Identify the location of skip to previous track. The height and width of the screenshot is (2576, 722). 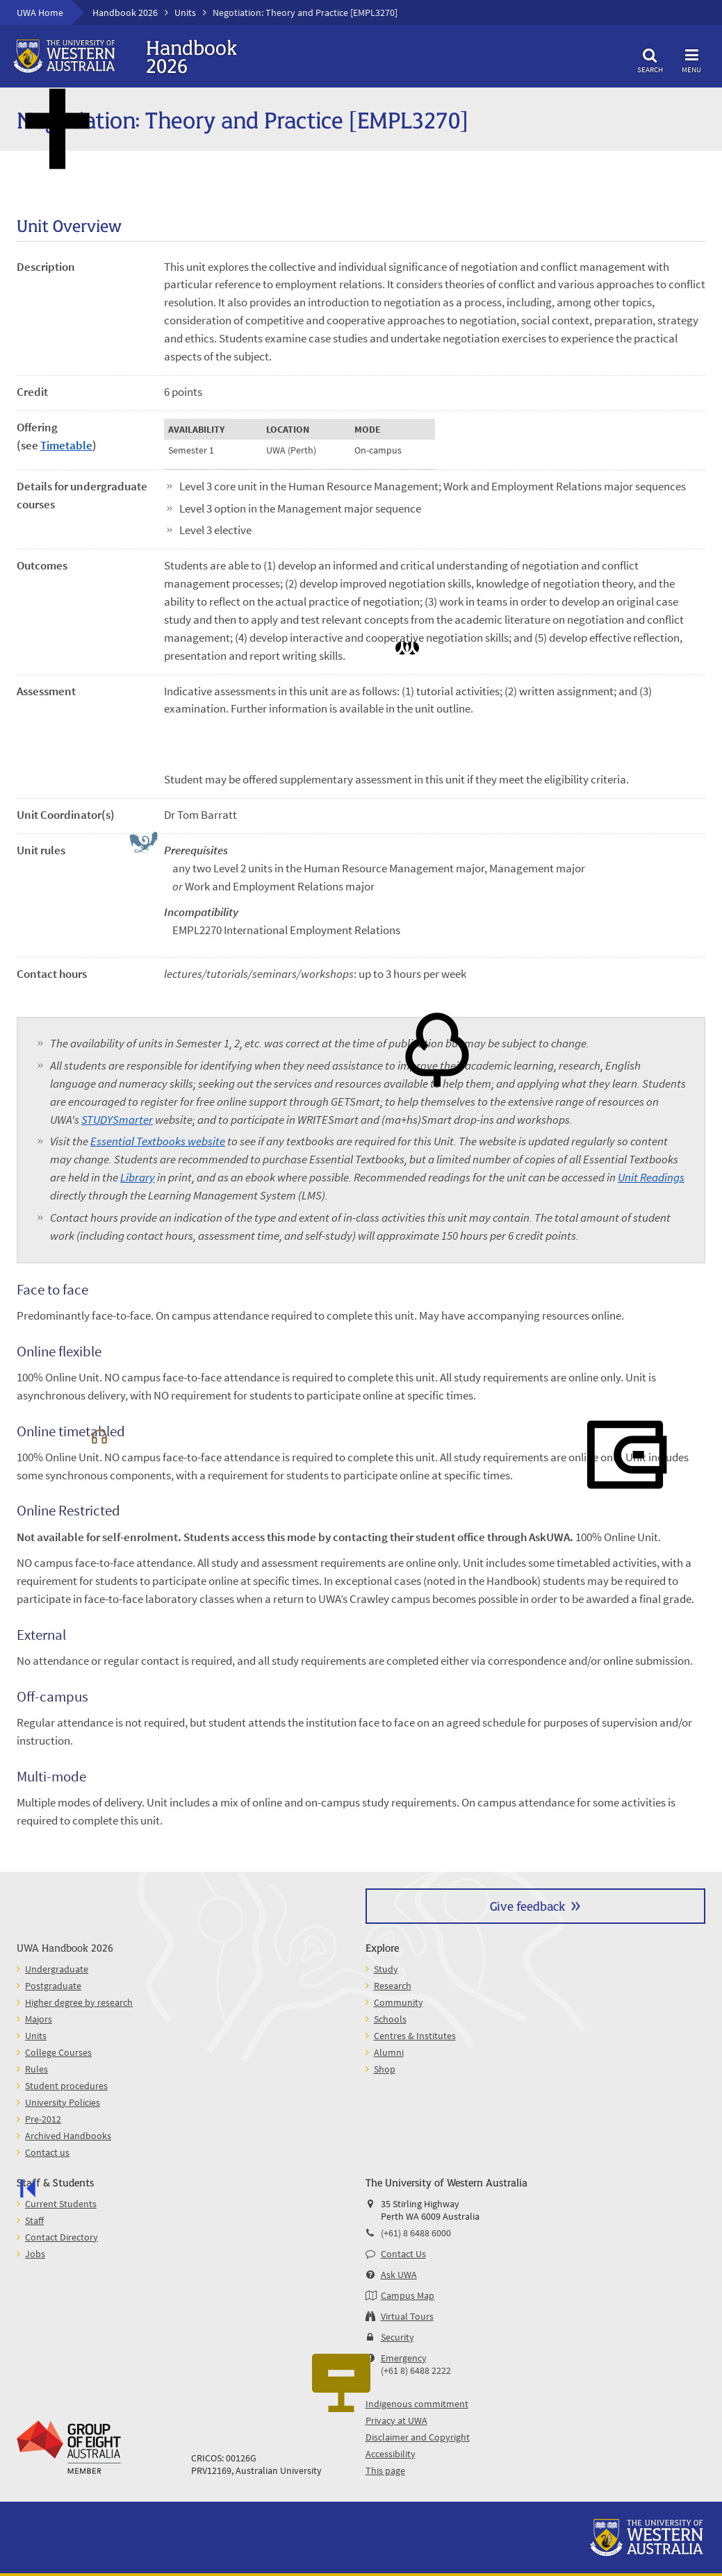
(28, 2188).